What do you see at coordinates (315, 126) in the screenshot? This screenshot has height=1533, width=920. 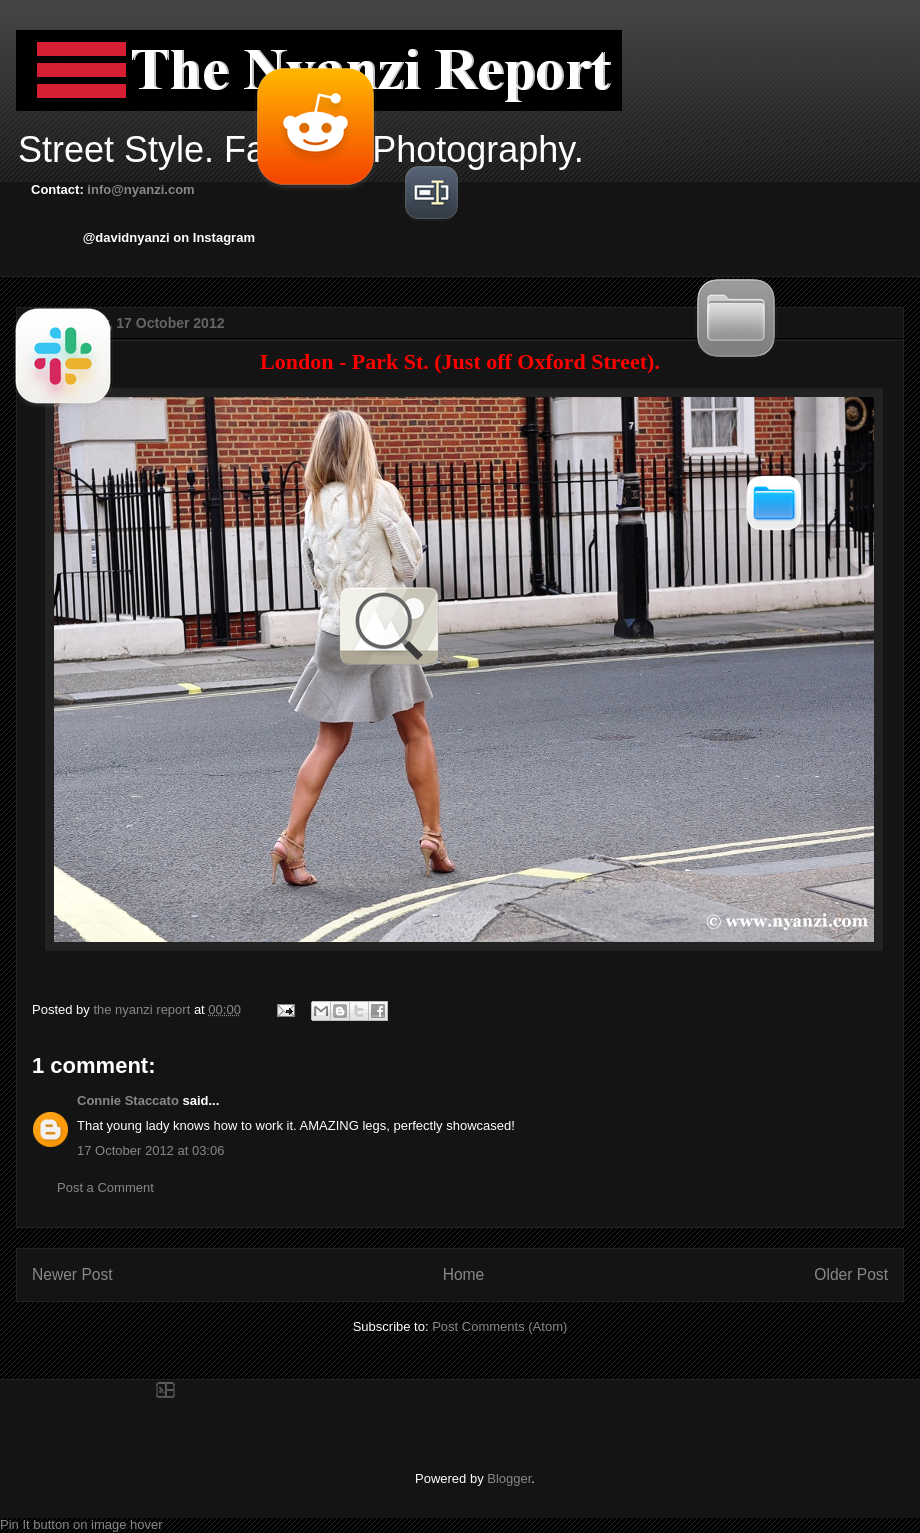 I see `open the Reddit app` at bounding box center [315, 126].